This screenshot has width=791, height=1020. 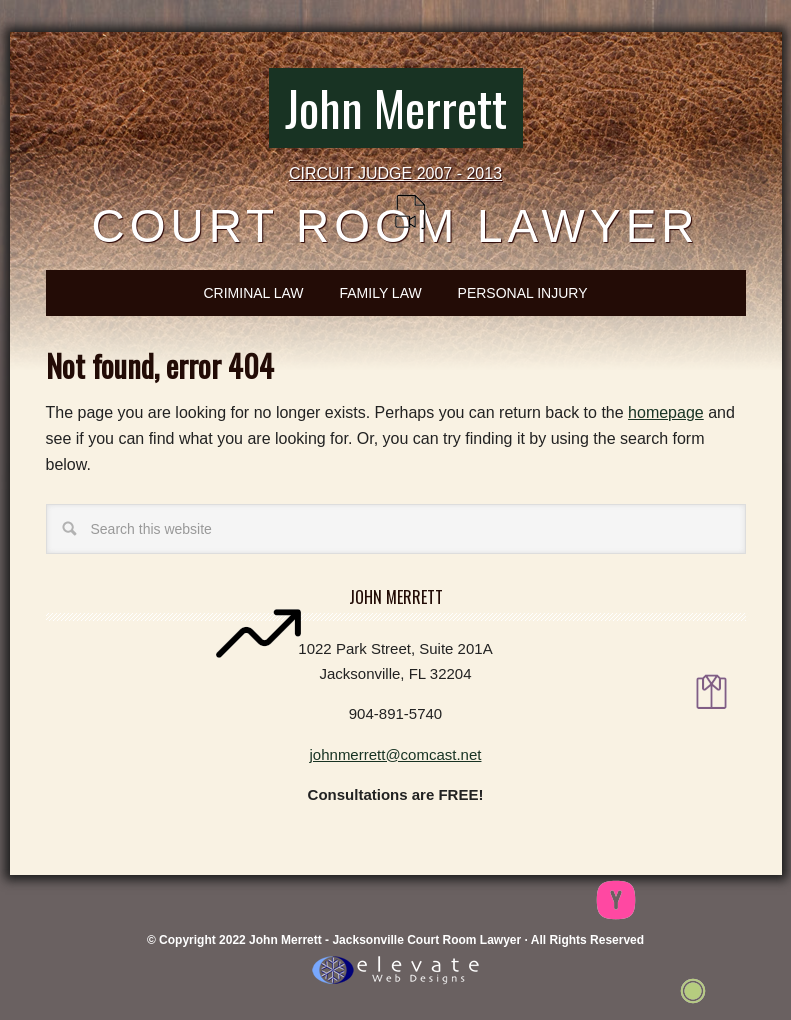 I want to click on selected option in a radio button group, so click(x=693, y=991).